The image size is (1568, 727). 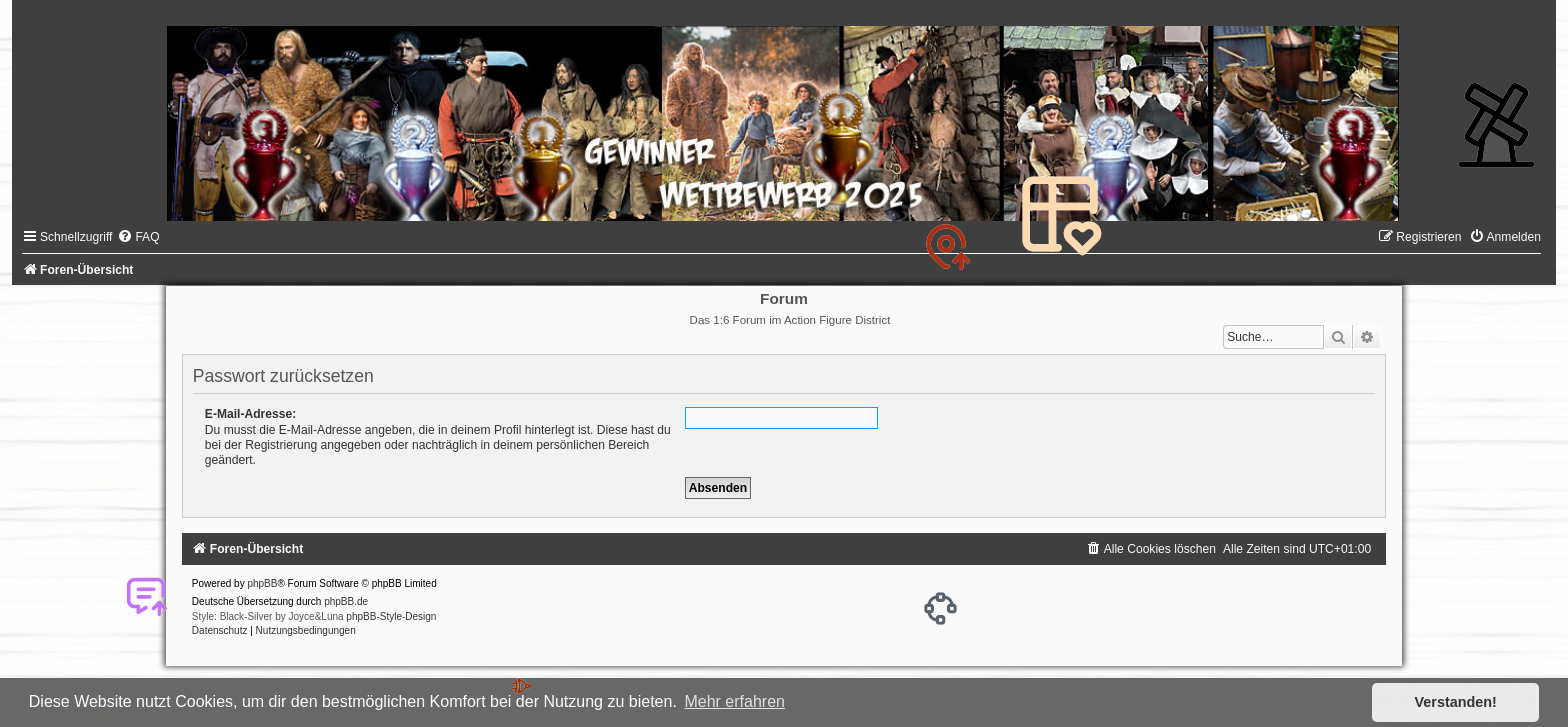 I want to click on move a location pin upward on the map, so click(x=946, y=246).